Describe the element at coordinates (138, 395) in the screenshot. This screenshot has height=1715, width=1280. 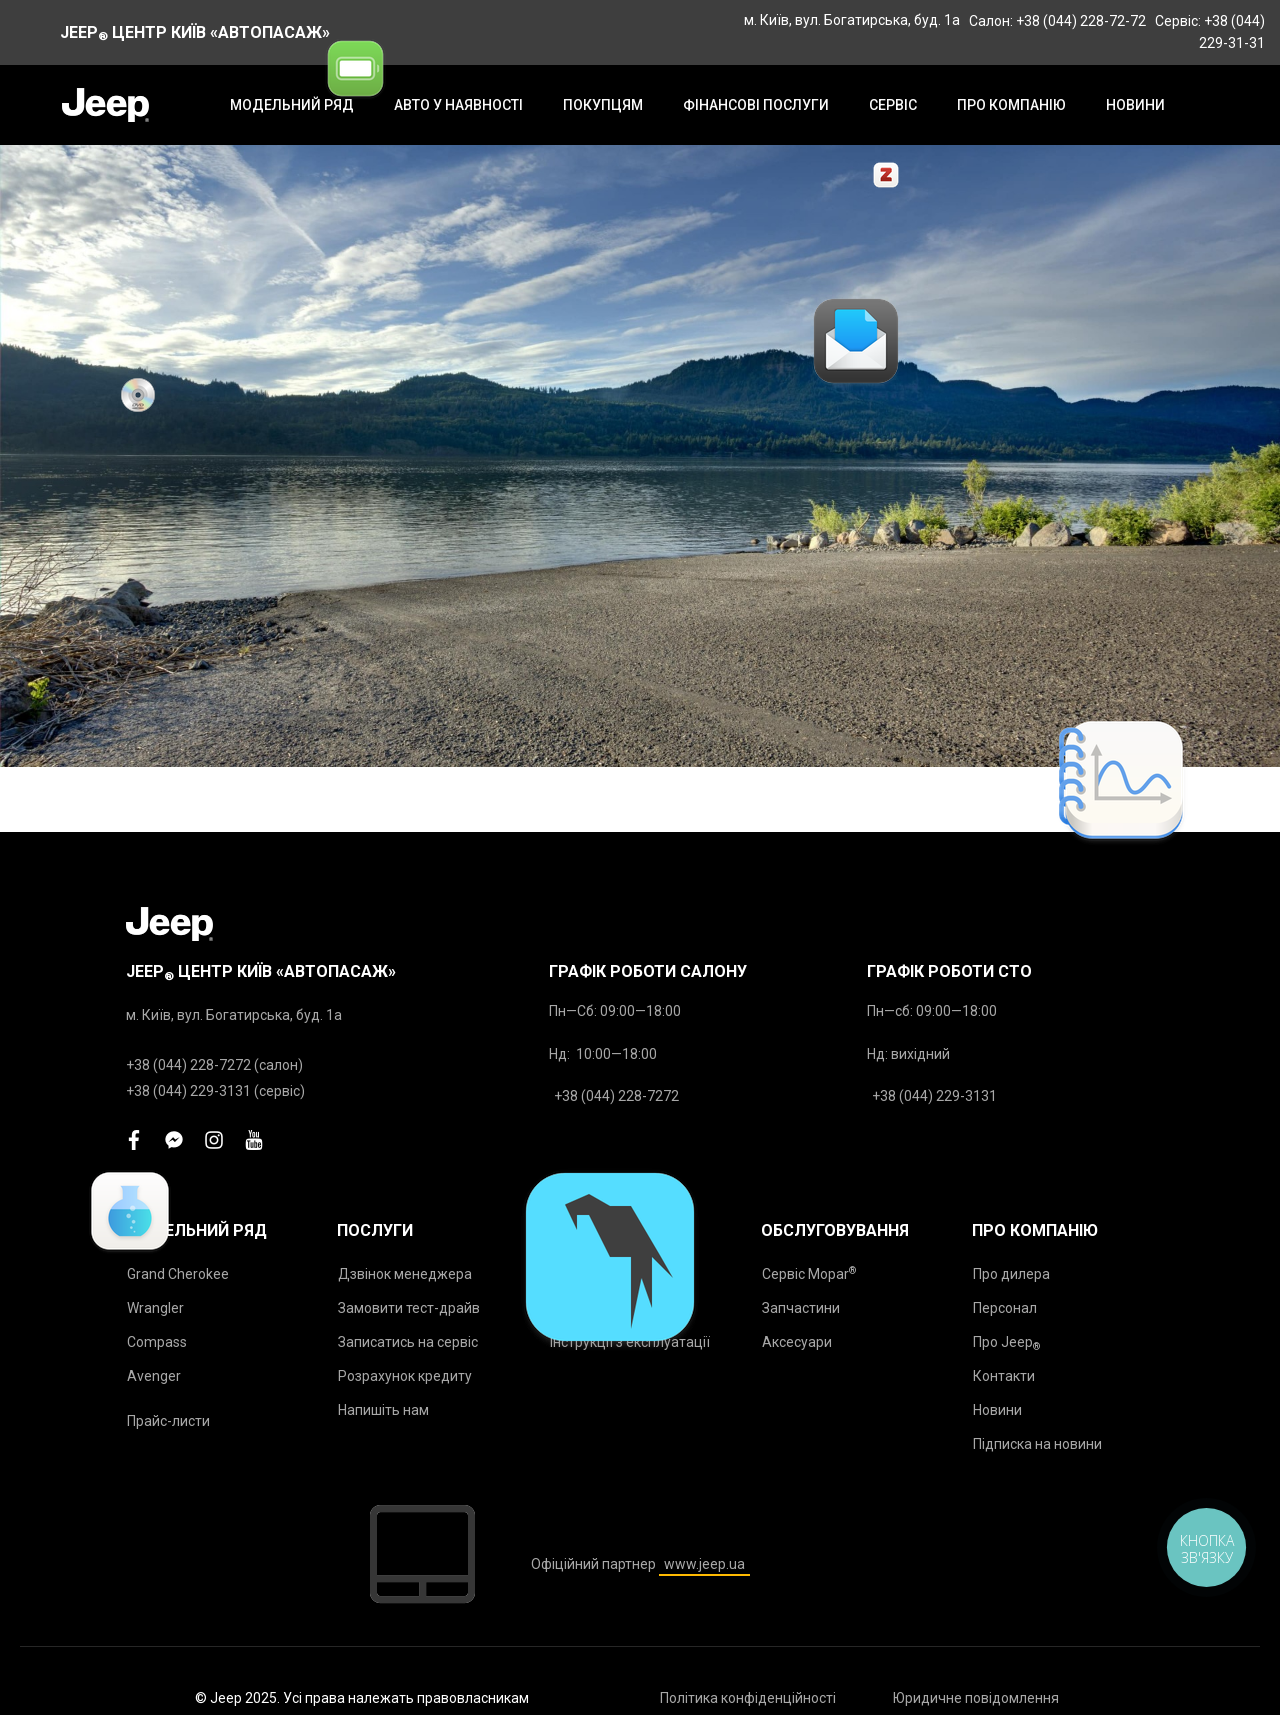
I see `indicates a DVD disc or optical media` at that location.